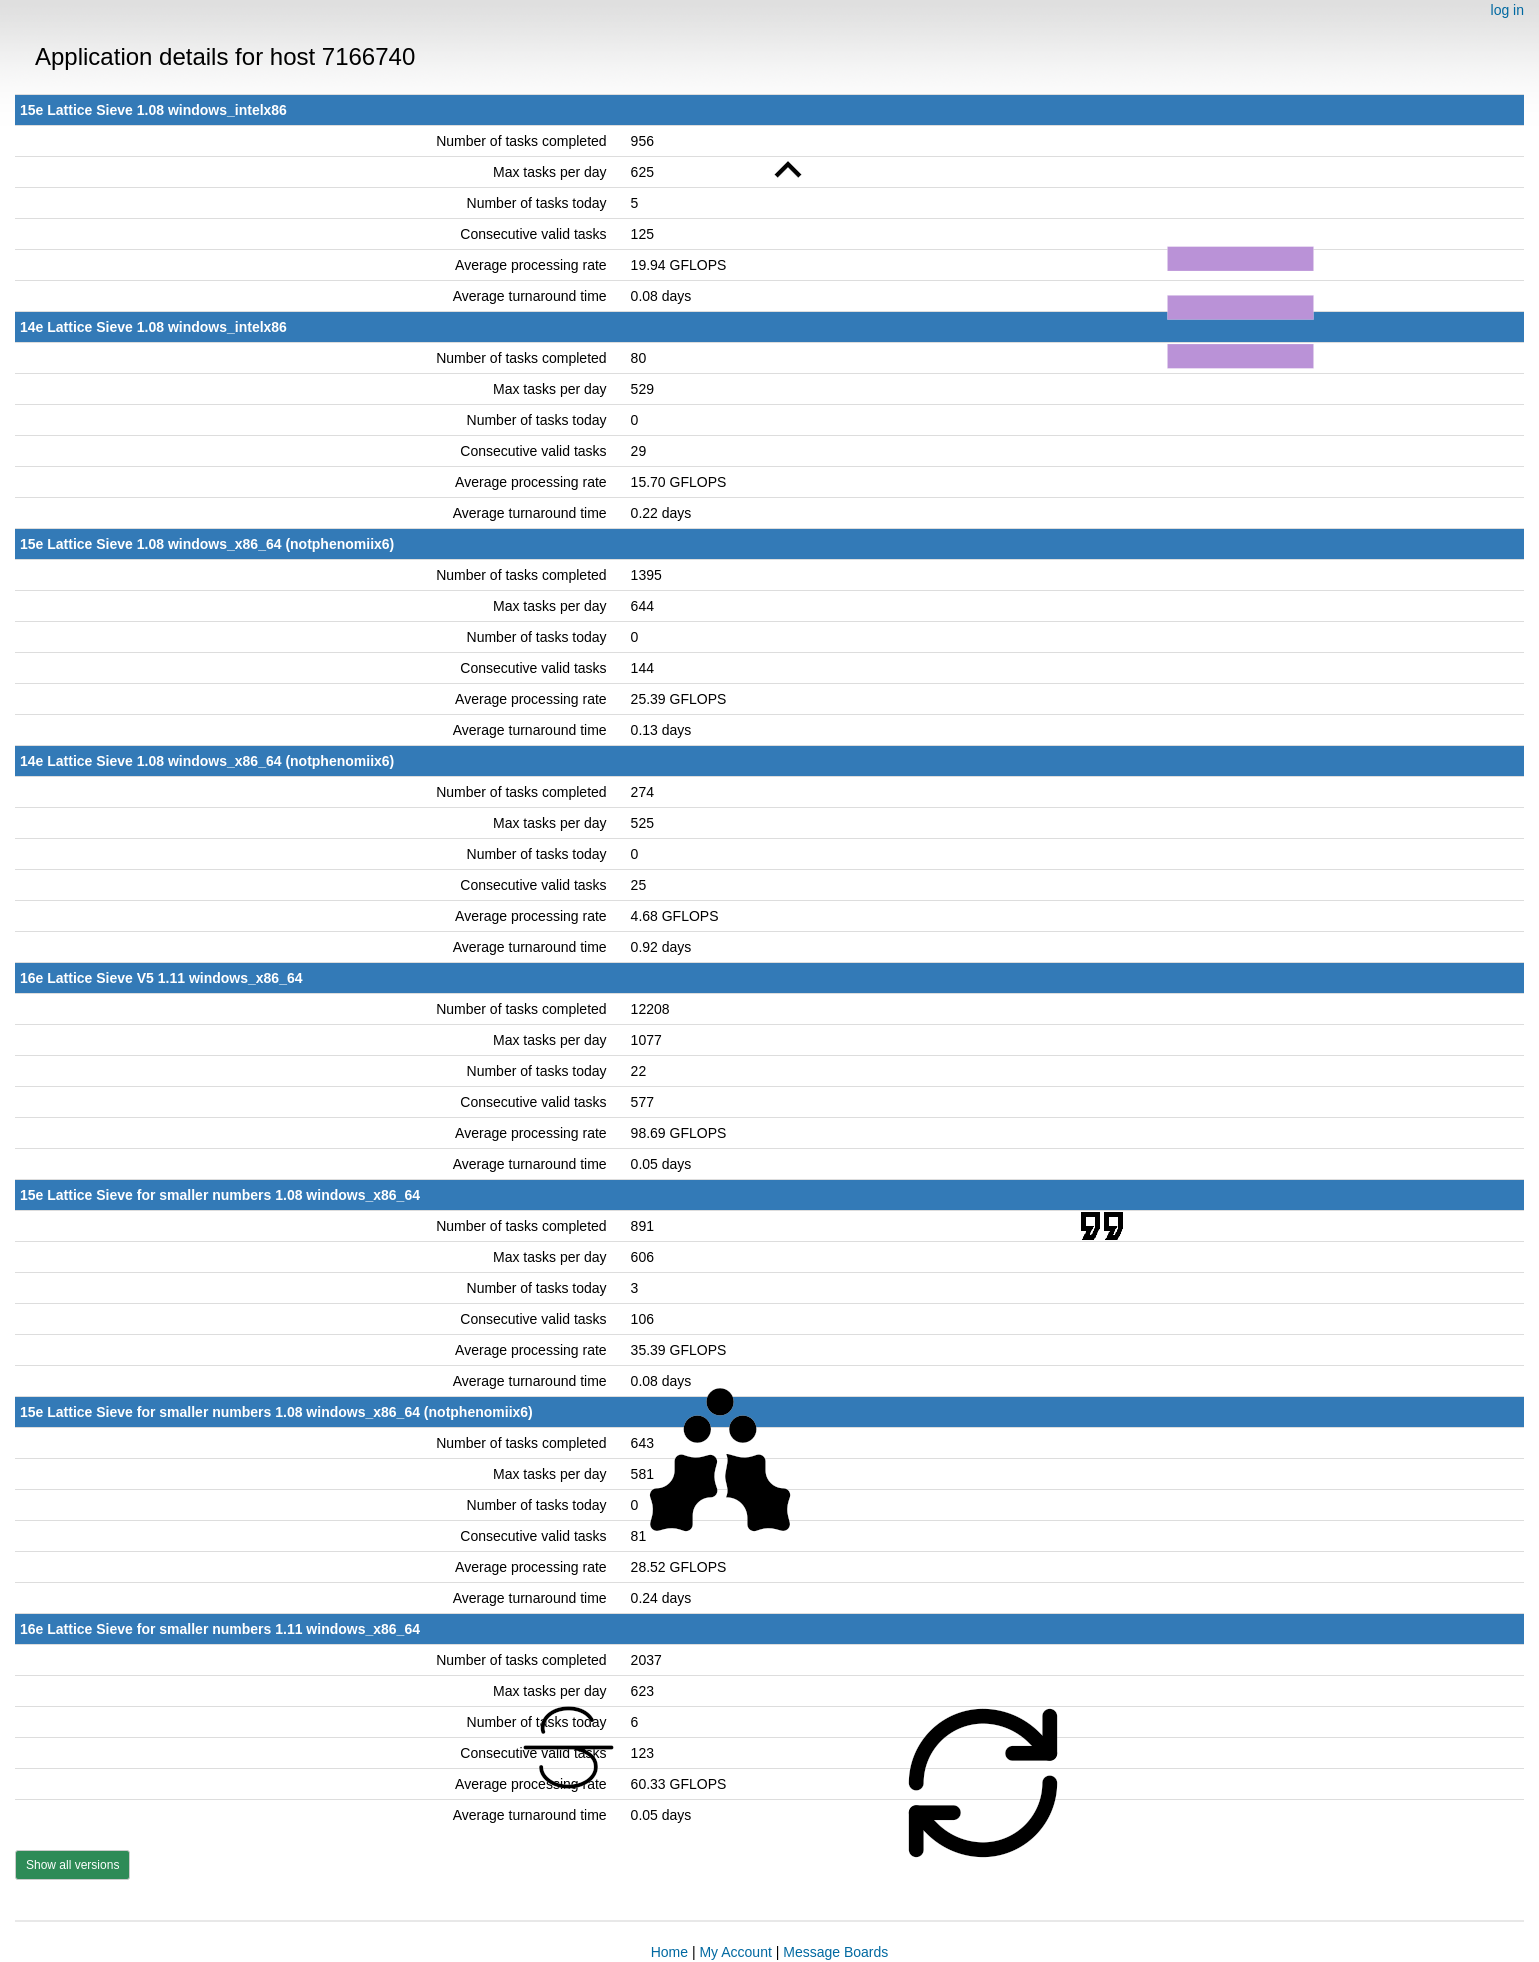 This screenshot has height=1962, width=1539. I want to click on apply strikethrough formatting to selected text, so click(568, 1747).